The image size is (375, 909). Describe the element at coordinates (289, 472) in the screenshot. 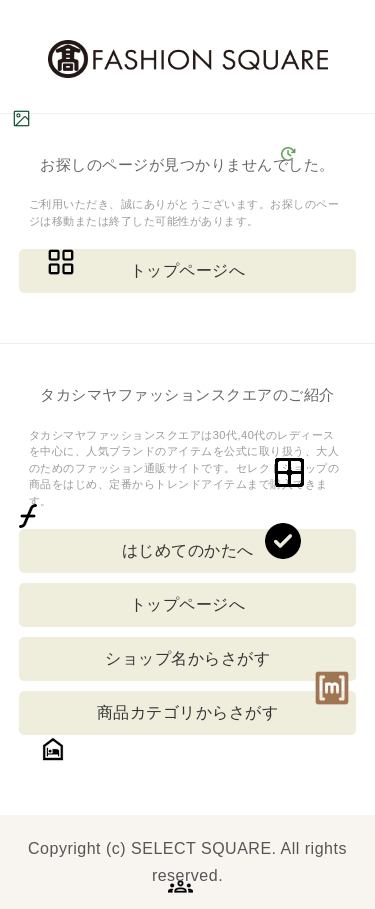

I see `apply borders to all cells in a table or grid` at that location.